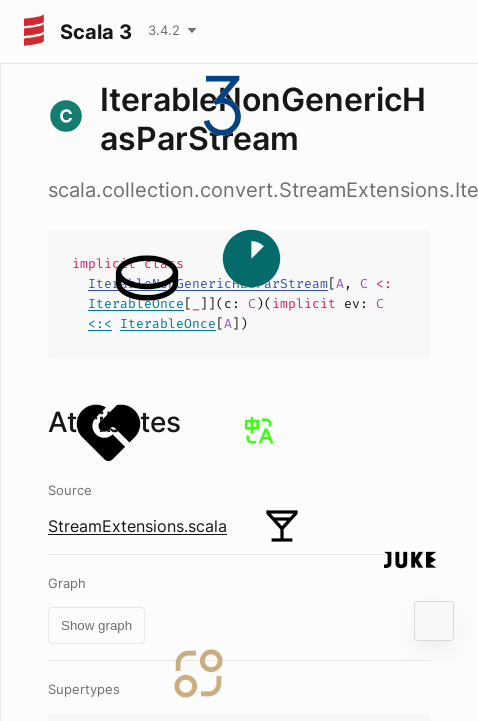 Image resolution: width=478 pixels, height=721 pixels. I want to click on exchange or convert currency, so click(198, 673).